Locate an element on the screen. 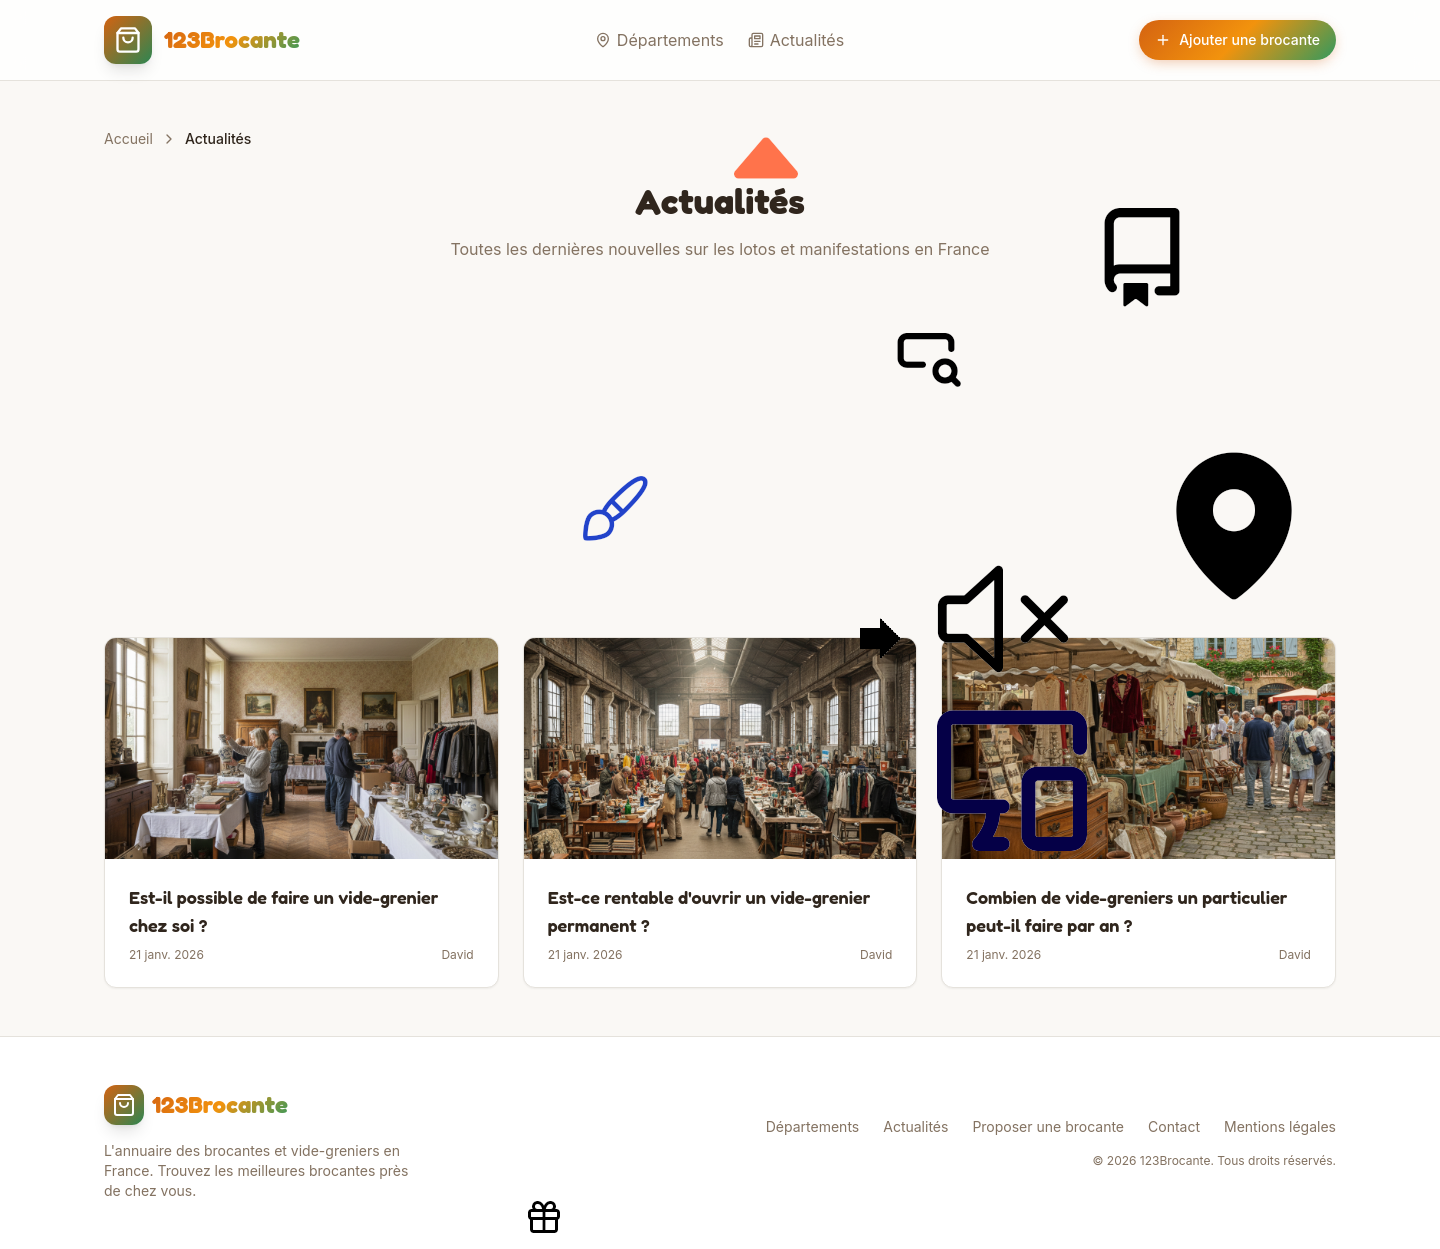 The height and width of the screenshot is (1249, 1440). customize appearance or theme settings is located at coordinates (615, 508).